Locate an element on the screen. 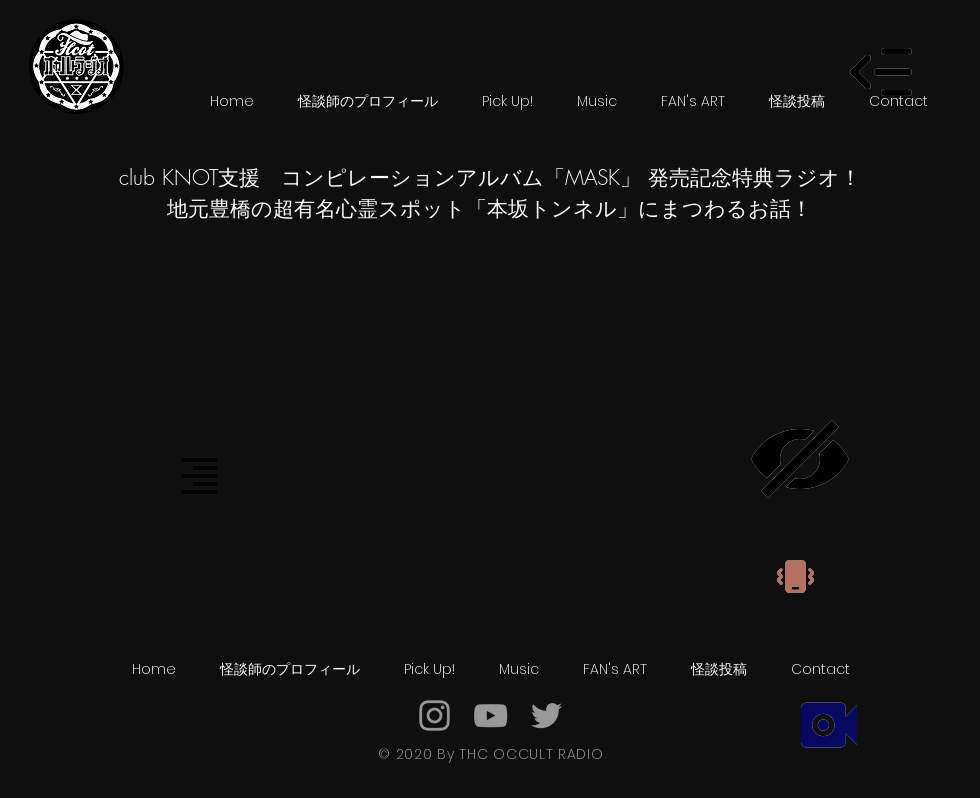  decrease text indentation is located at coordinates (881, 72).